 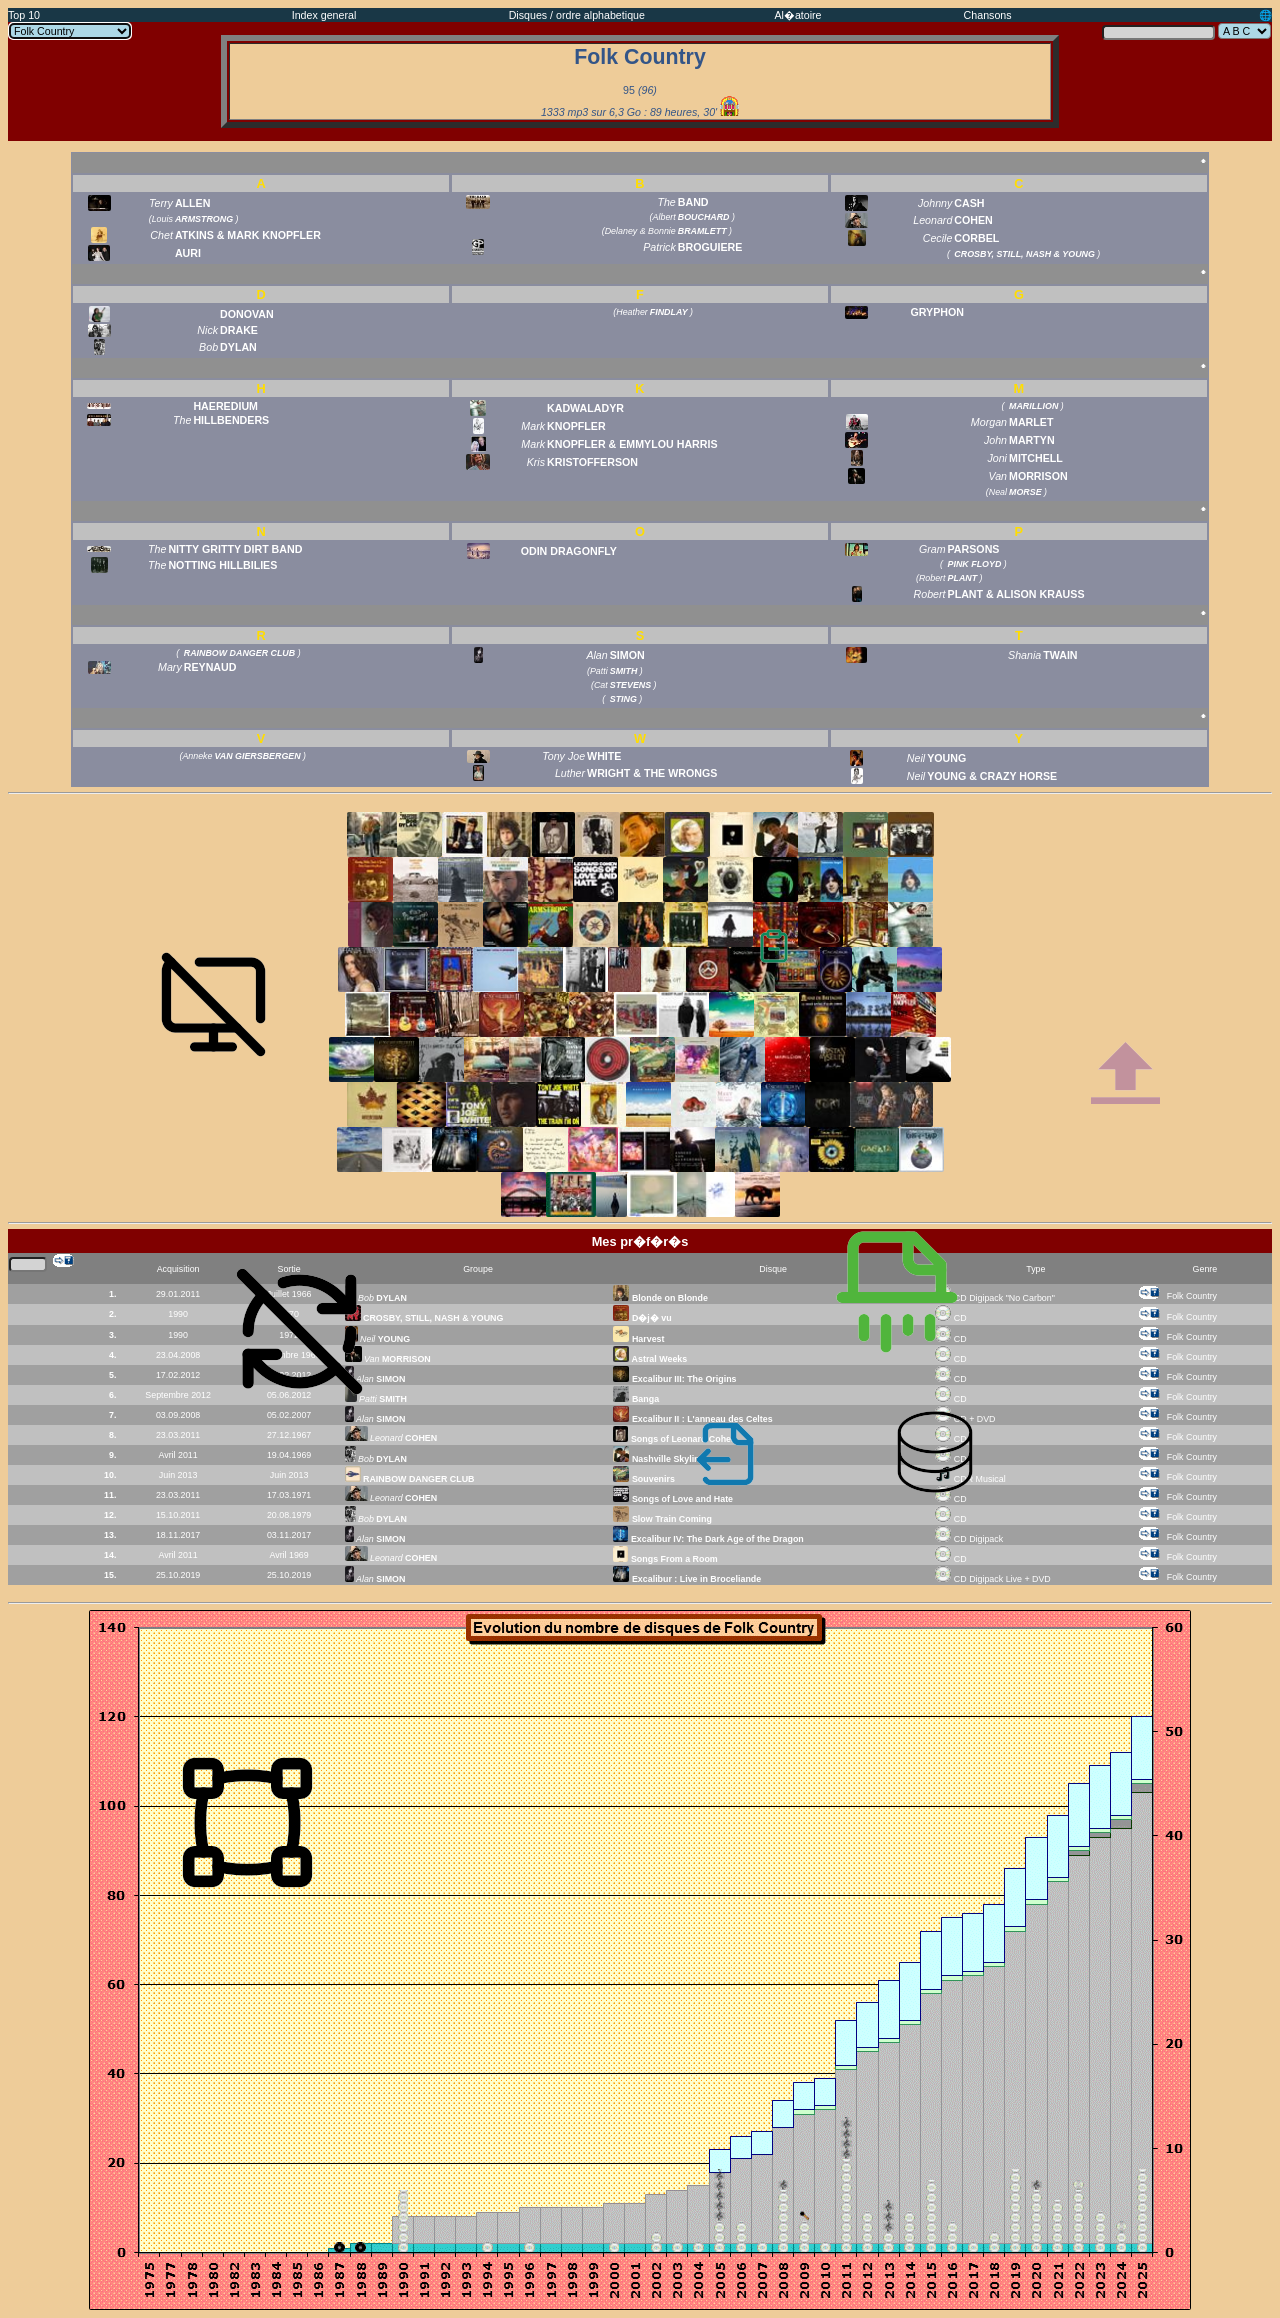 What do you see at coordinates (1125, 1069) in the screenshot?
I see `upload a file or document` at bounding box center [1125, 1069].